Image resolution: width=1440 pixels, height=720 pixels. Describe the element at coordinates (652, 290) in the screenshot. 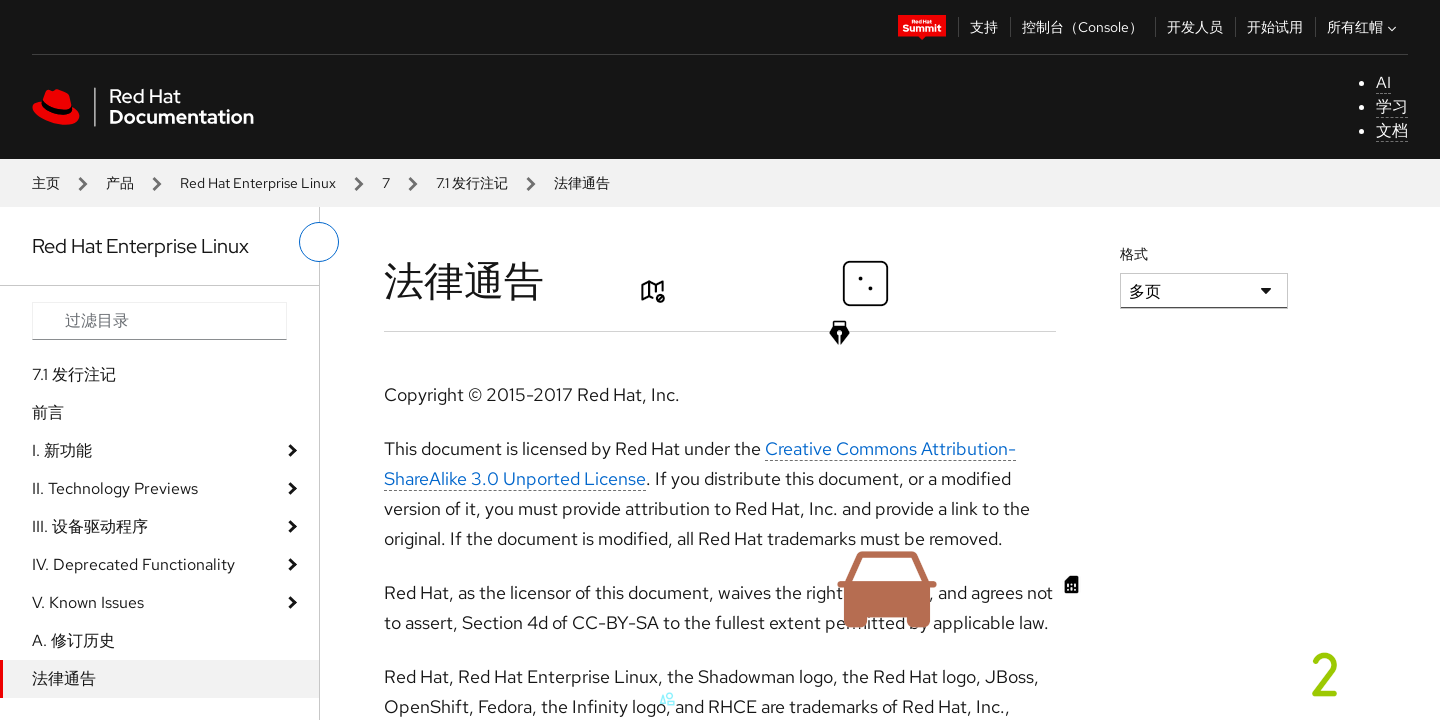

I see `cancel map navigation or directions` at that location.